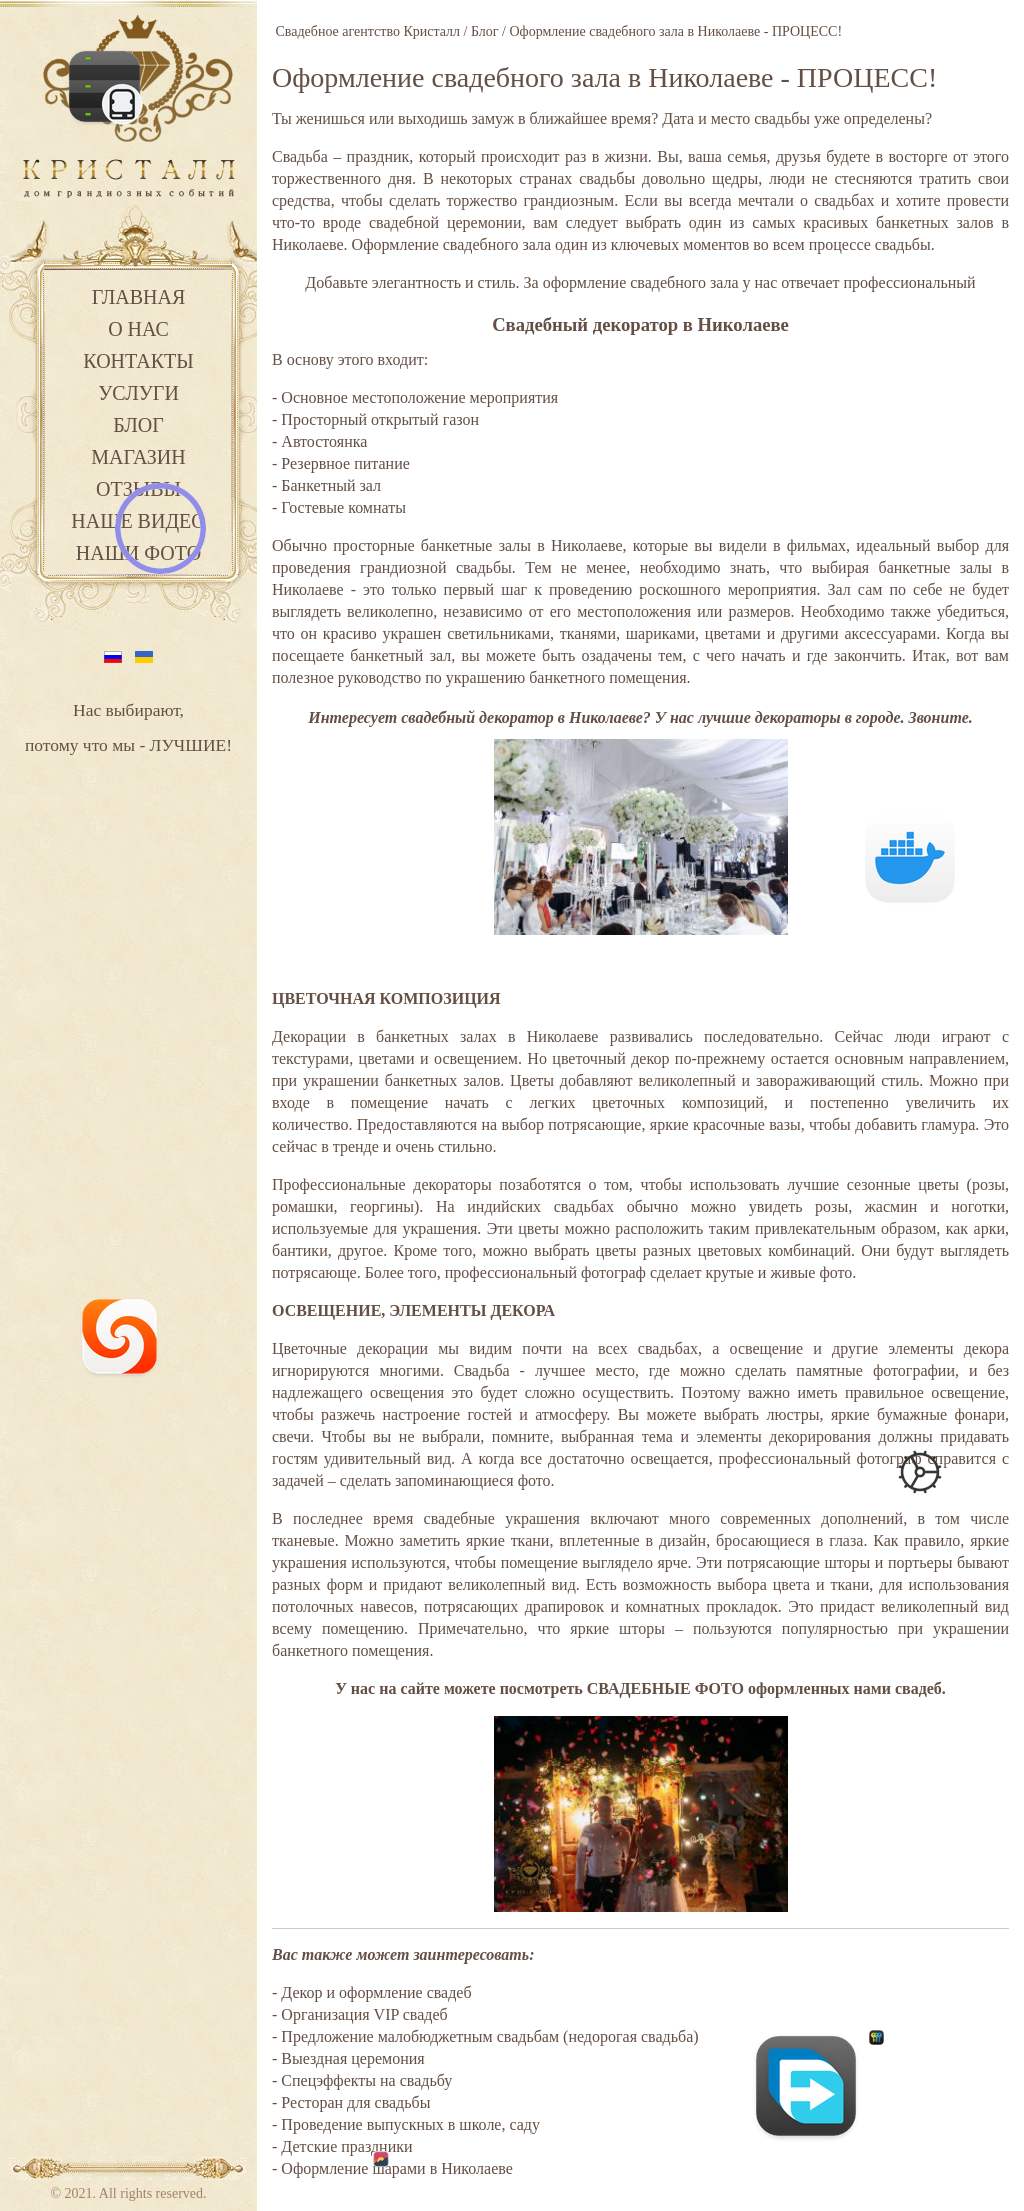 Image resolution: width=1024 pixels, height=2211 pixels. Describe the element at coordinates (119, 1336) in the screenshot. I see `open meld file comparison tool` at that location.